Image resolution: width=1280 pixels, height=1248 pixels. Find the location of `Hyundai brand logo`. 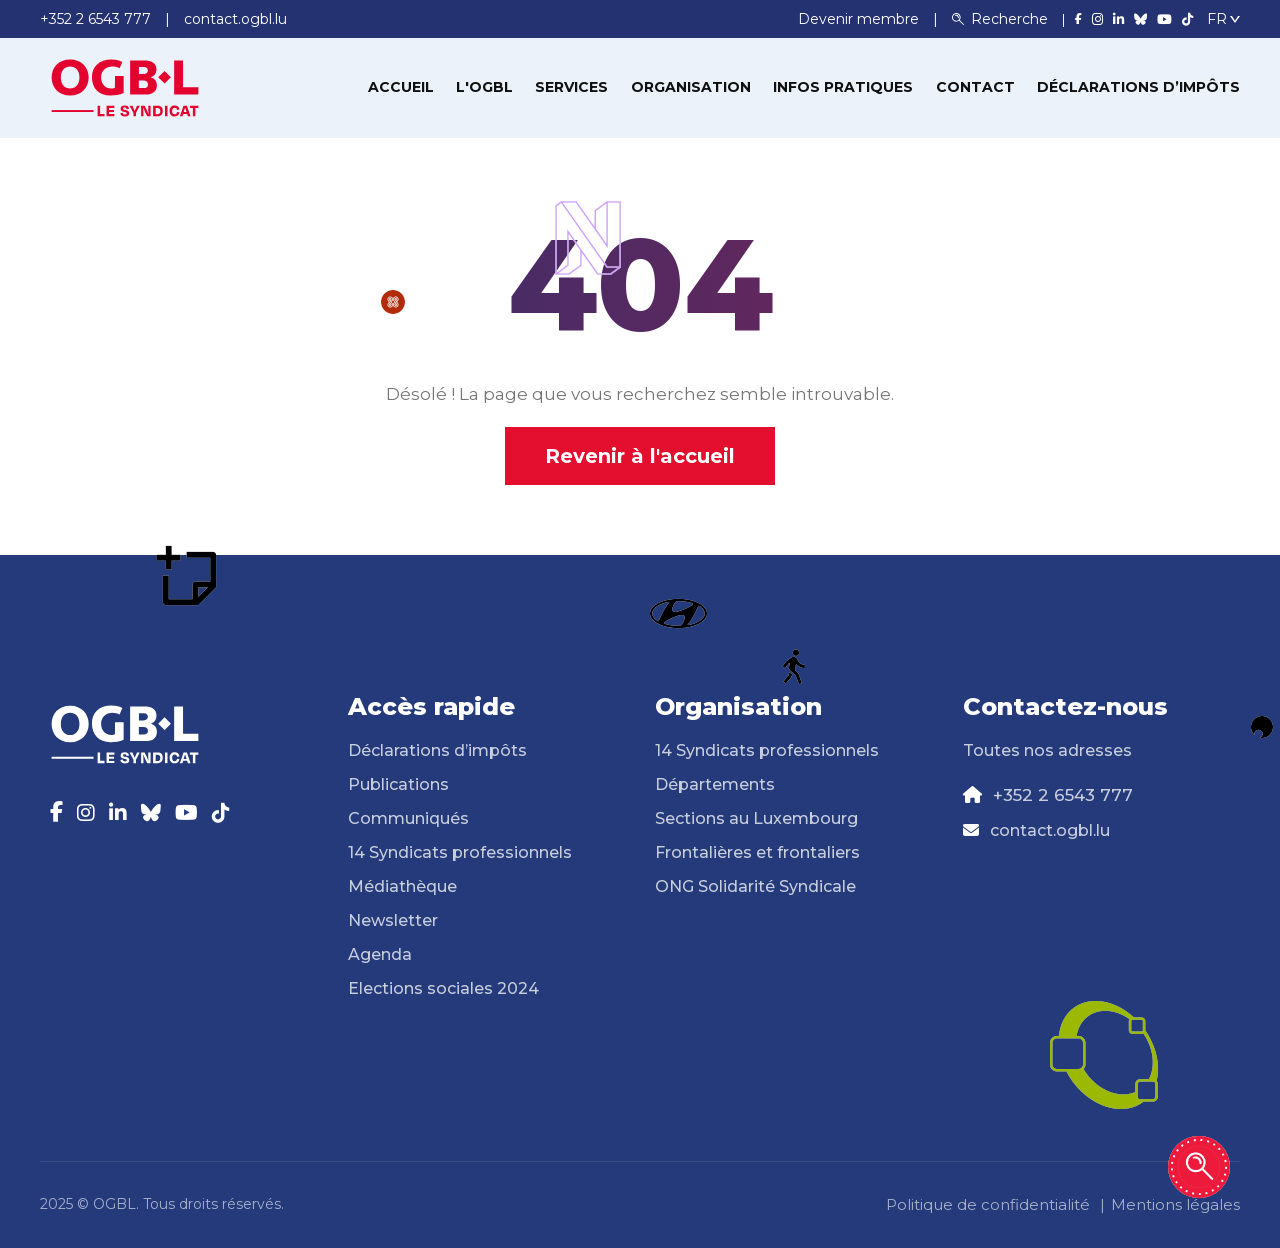

Hyundai brand logo is located at coordinates (678, 613).